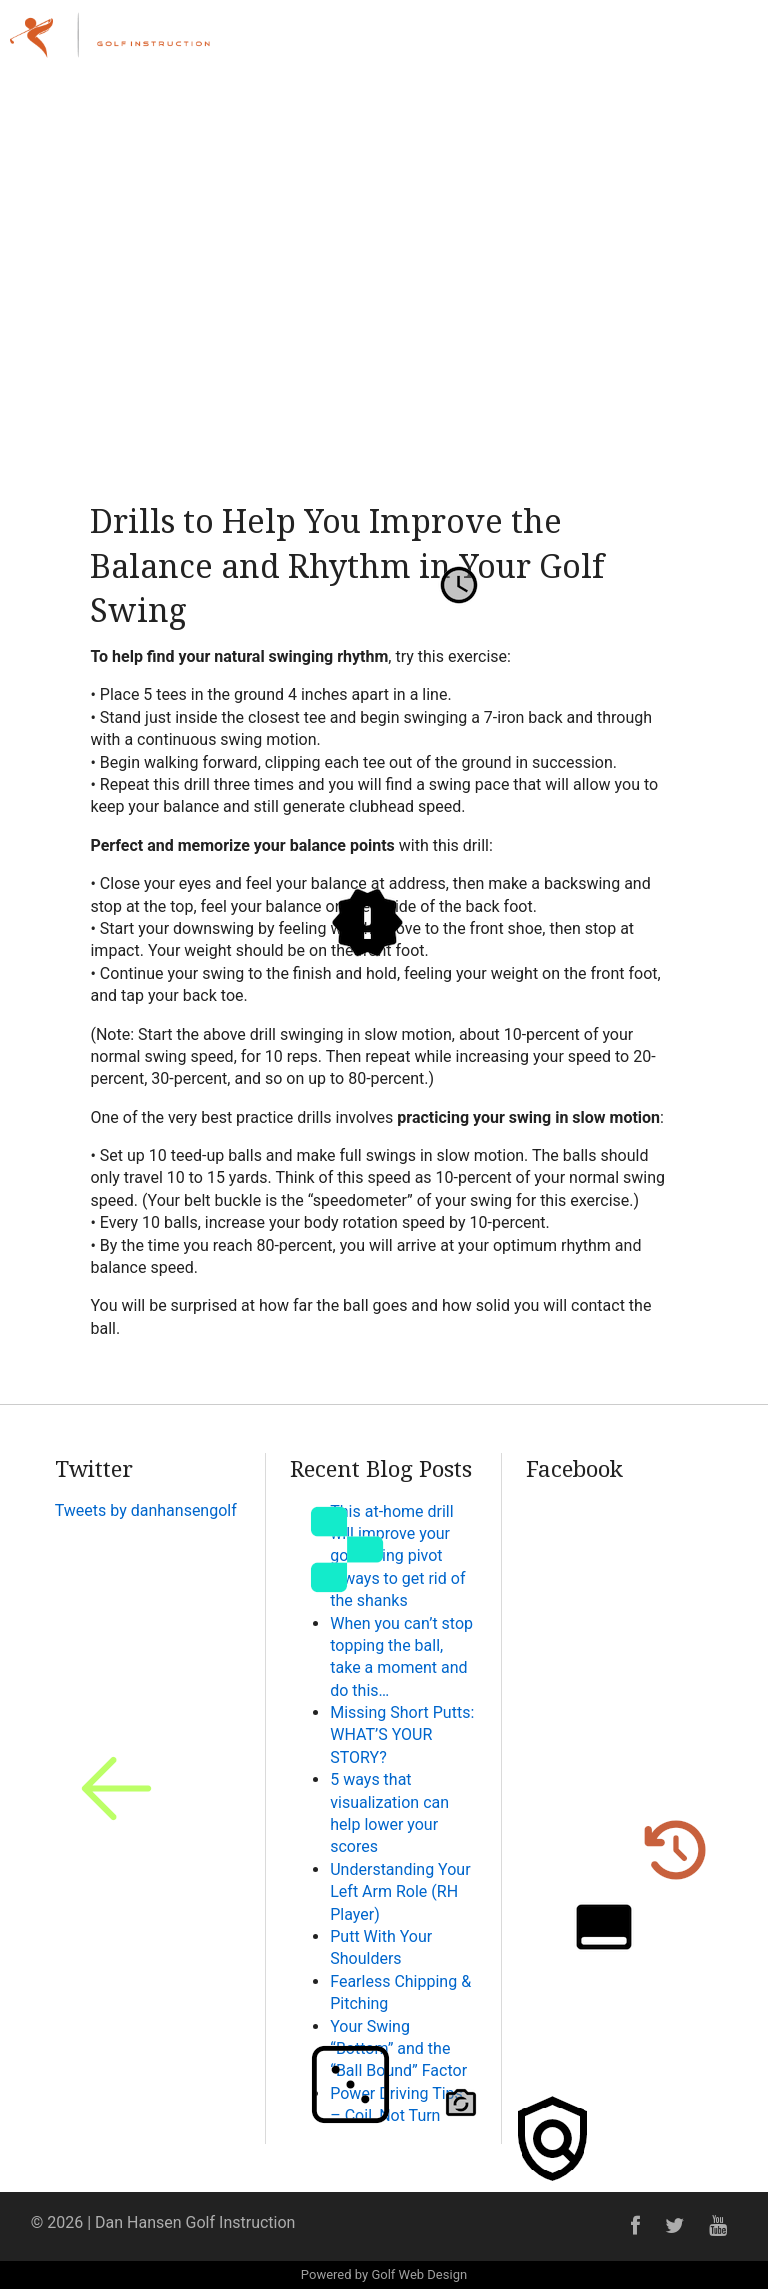  What do you see at coordinates (367, 922) in the screenshot?
I see `indicates new or recently added content` at bounding box center [367, 922].